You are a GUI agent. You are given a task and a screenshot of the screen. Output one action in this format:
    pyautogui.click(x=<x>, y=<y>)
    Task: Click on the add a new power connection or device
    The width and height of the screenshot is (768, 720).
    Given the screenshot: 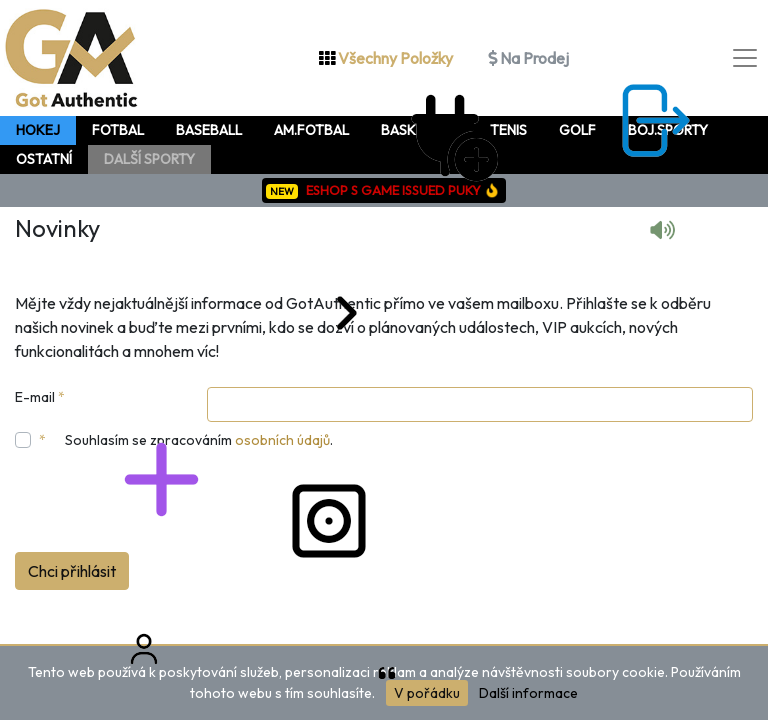 What is the action you would take?
    pyautogui.click(x=450, y=138)
    